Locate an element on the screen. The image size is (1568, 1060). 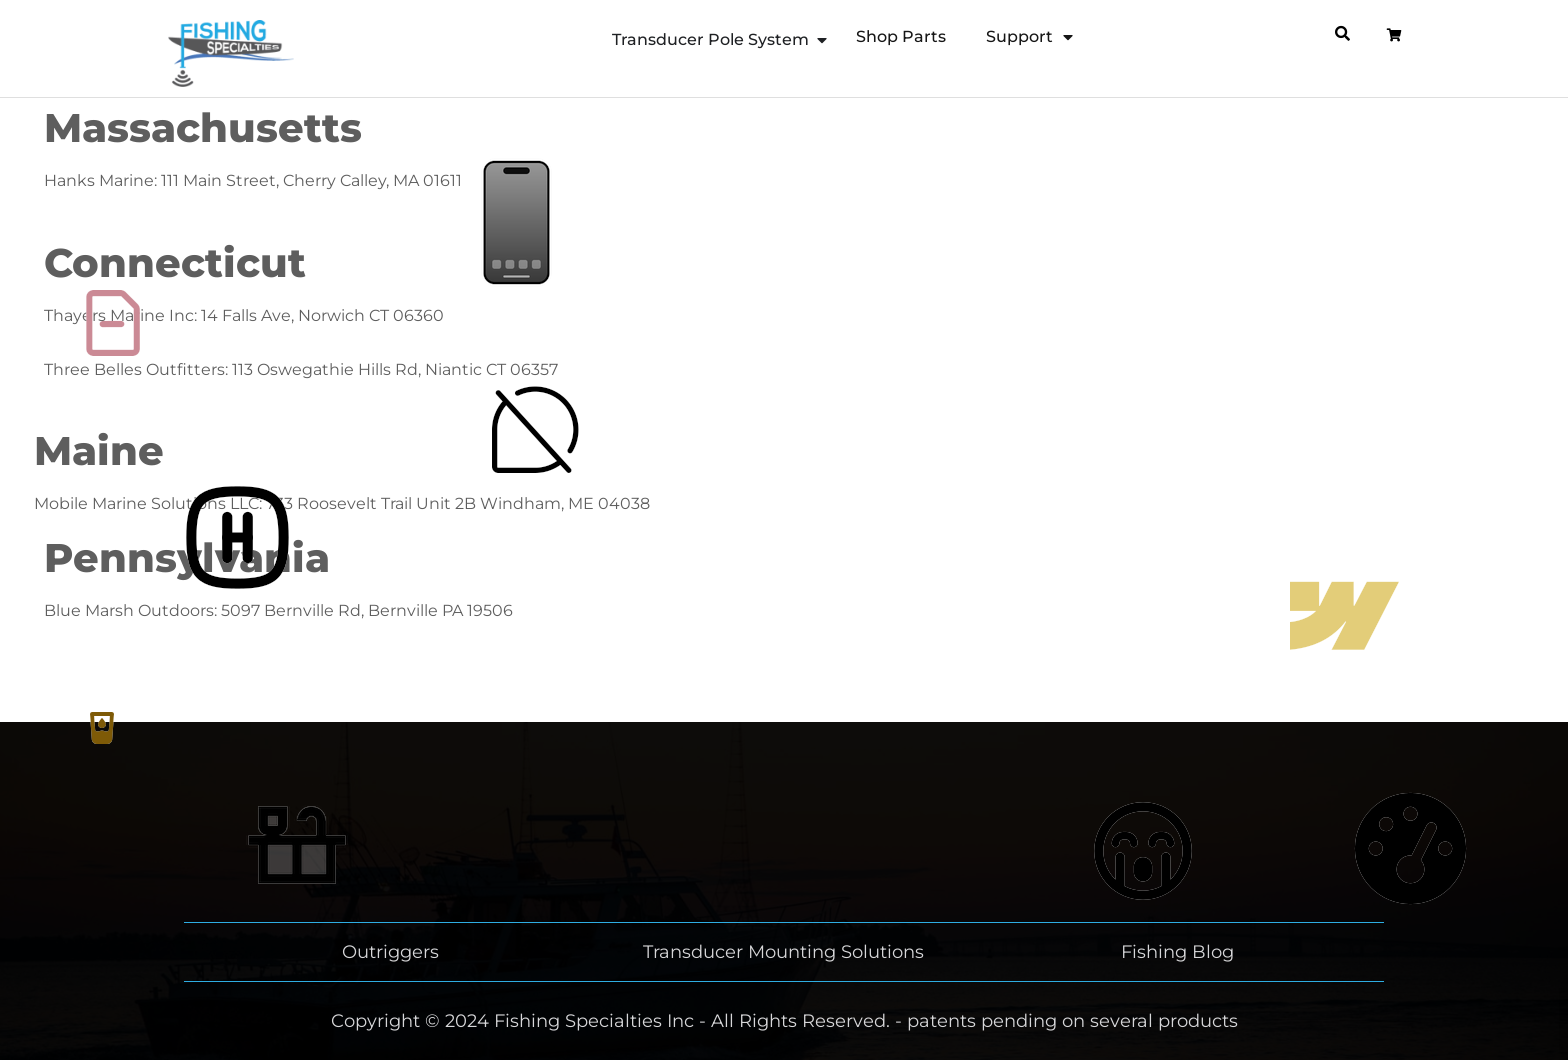
view performance or speed metrics is located at coordinates (1410, 848).